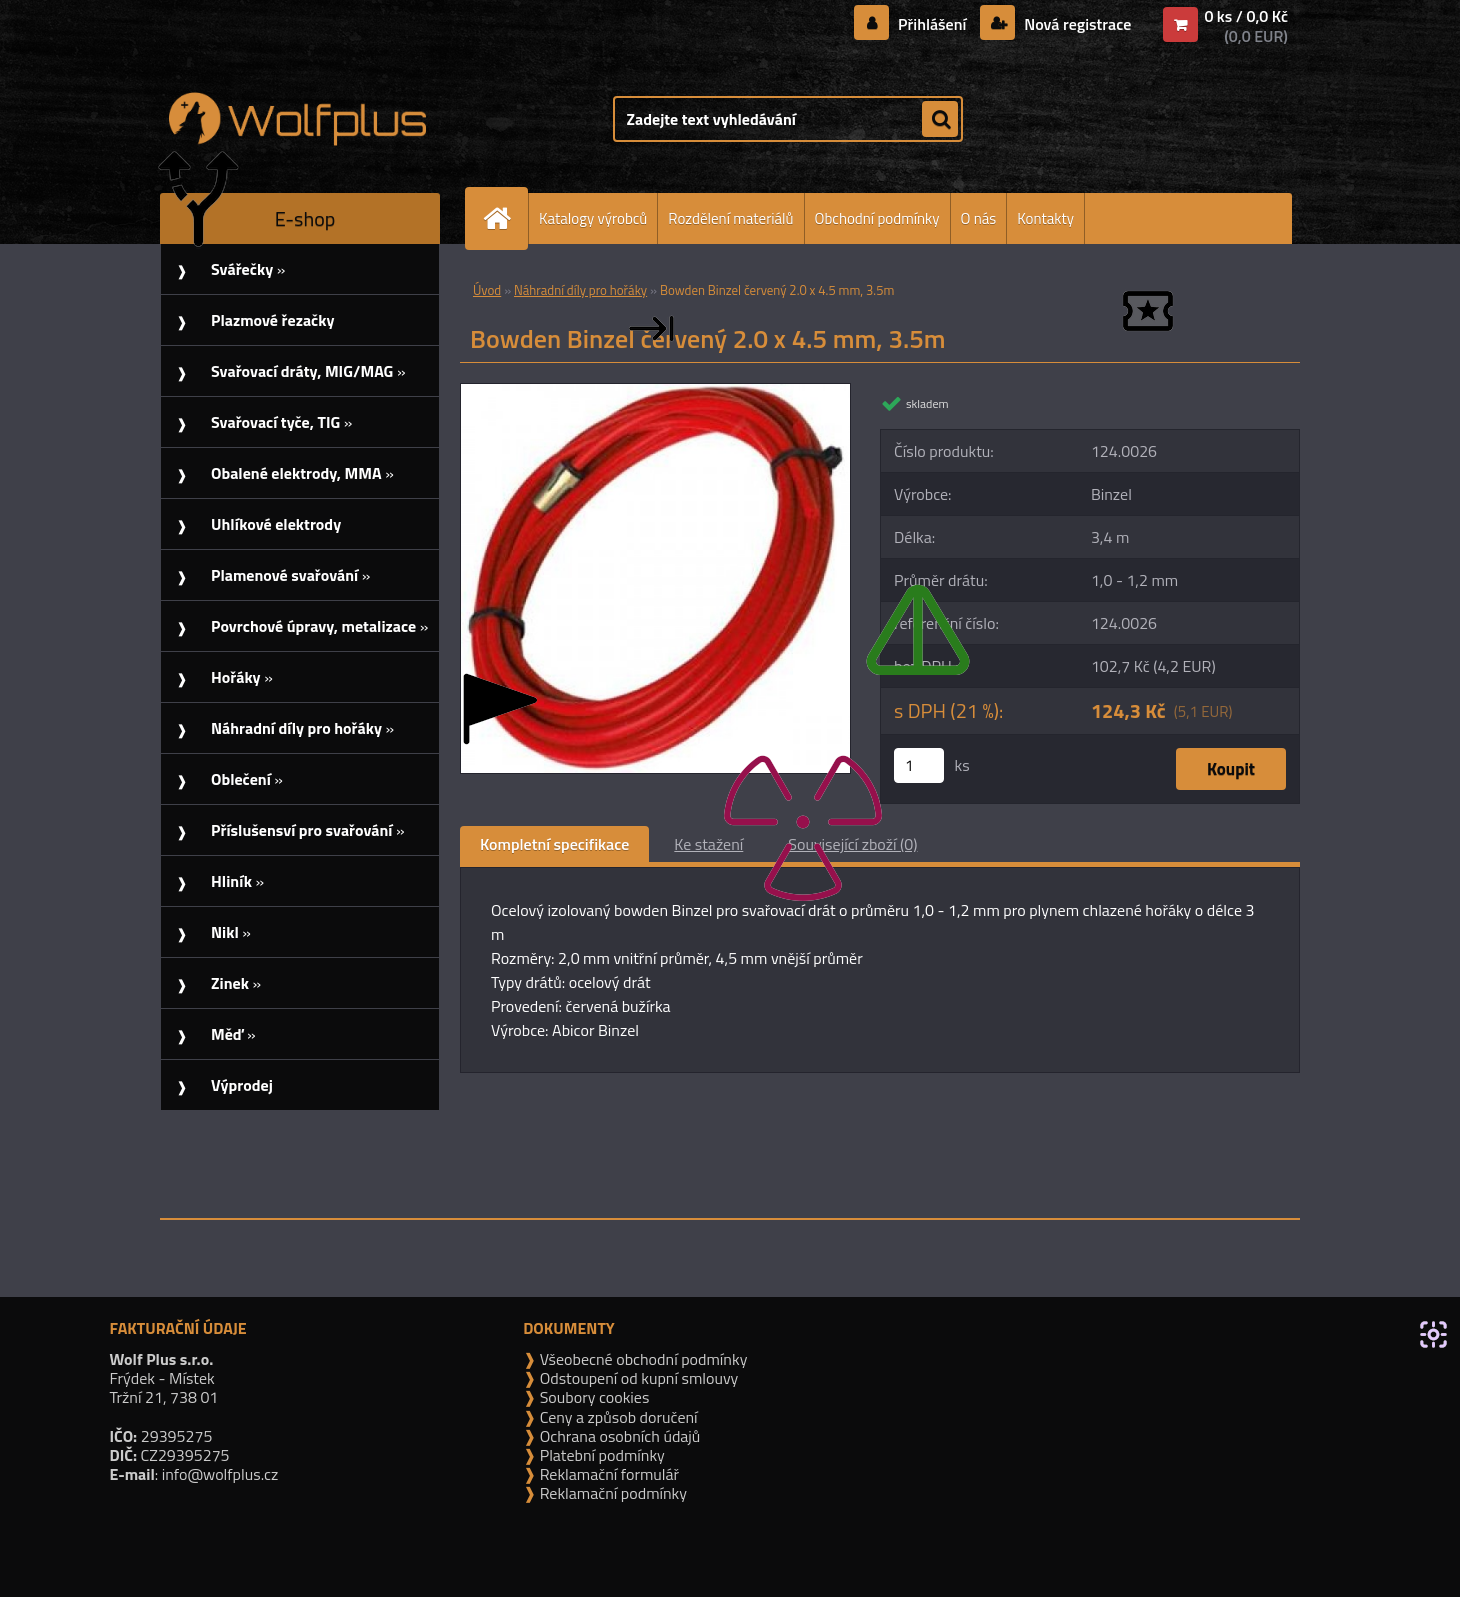 This screenshot has width=1460, height=1597. I want to click on indicates radioactive or hazardous material warning, so click(803, 822).